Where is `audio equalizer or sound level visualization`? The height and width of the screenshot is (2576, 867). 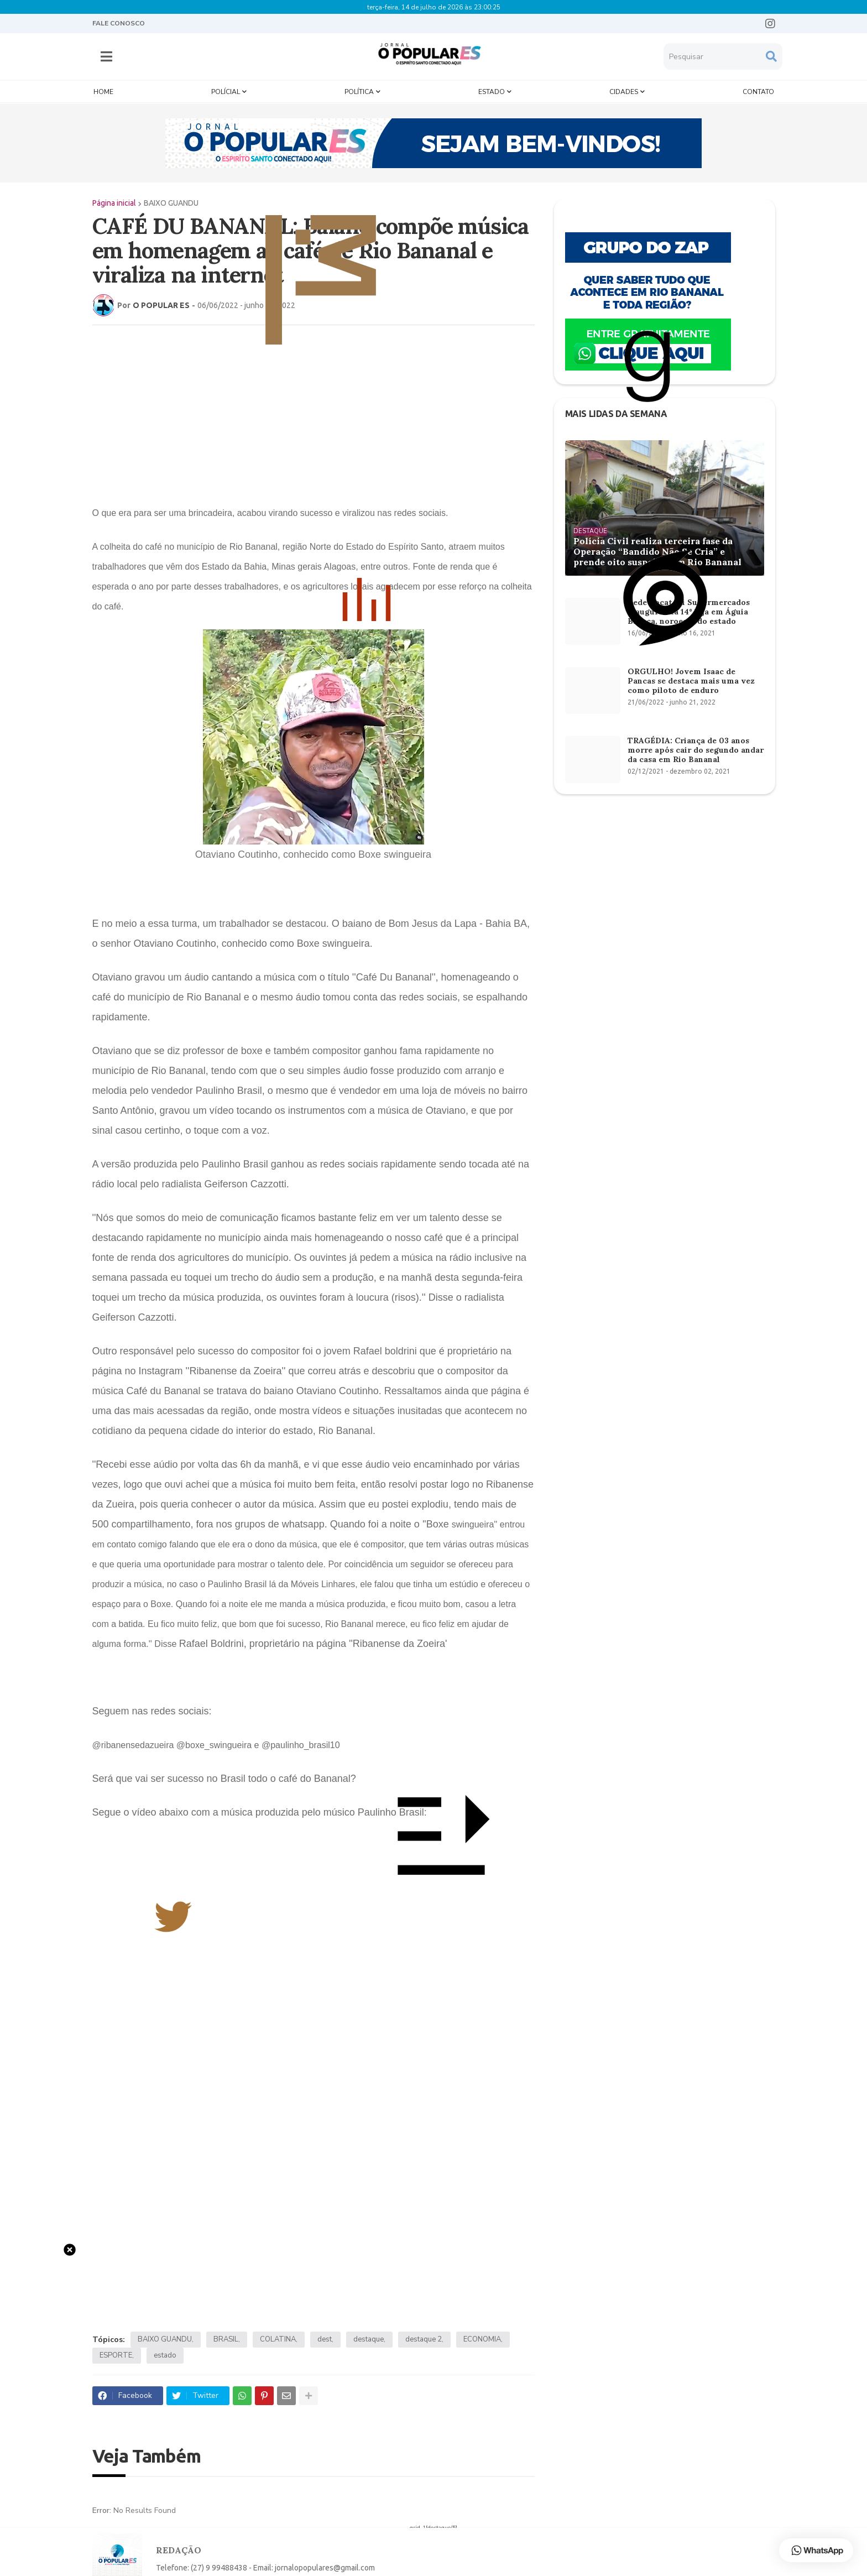 audio equalizer or sound level visualization is located at coordinates (367, 599).